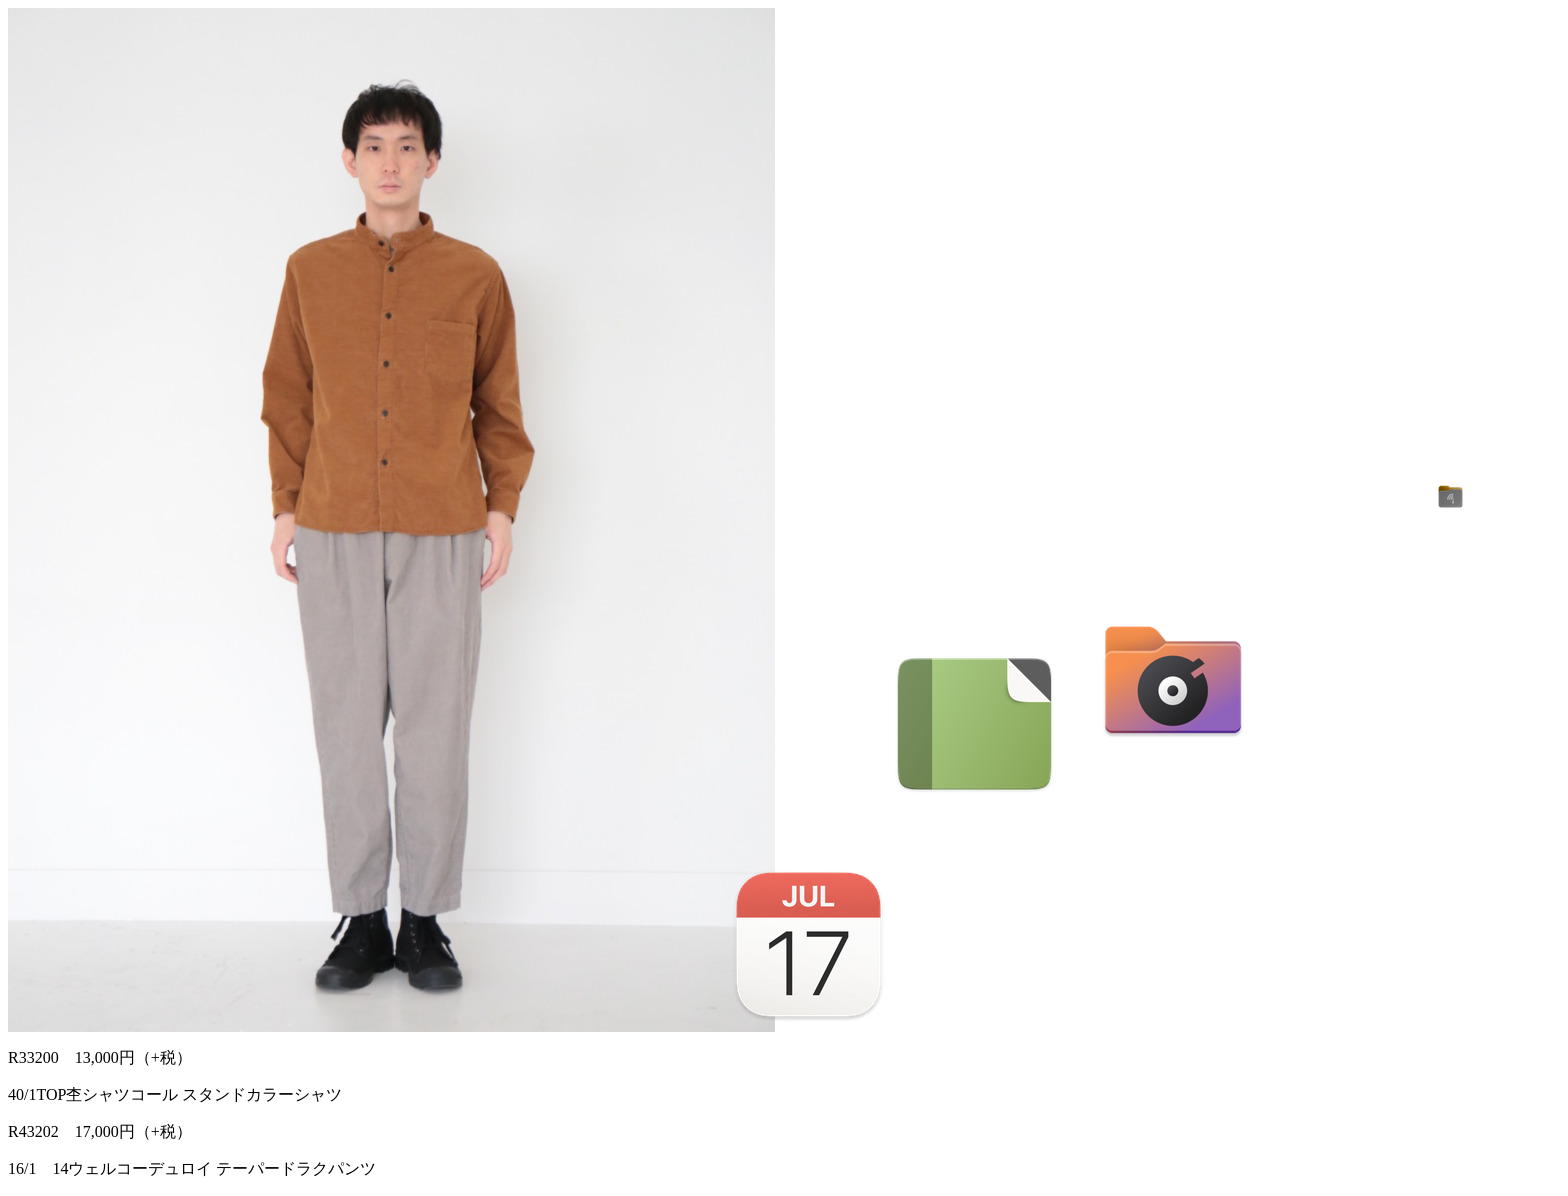 Image resolution: width=1568 pixels, height=1196 pixels. What do you see at coordinates (1450, 496) in the screenshot?
I see `open insync cloud sync folder` at bounding box center [1450, 496].